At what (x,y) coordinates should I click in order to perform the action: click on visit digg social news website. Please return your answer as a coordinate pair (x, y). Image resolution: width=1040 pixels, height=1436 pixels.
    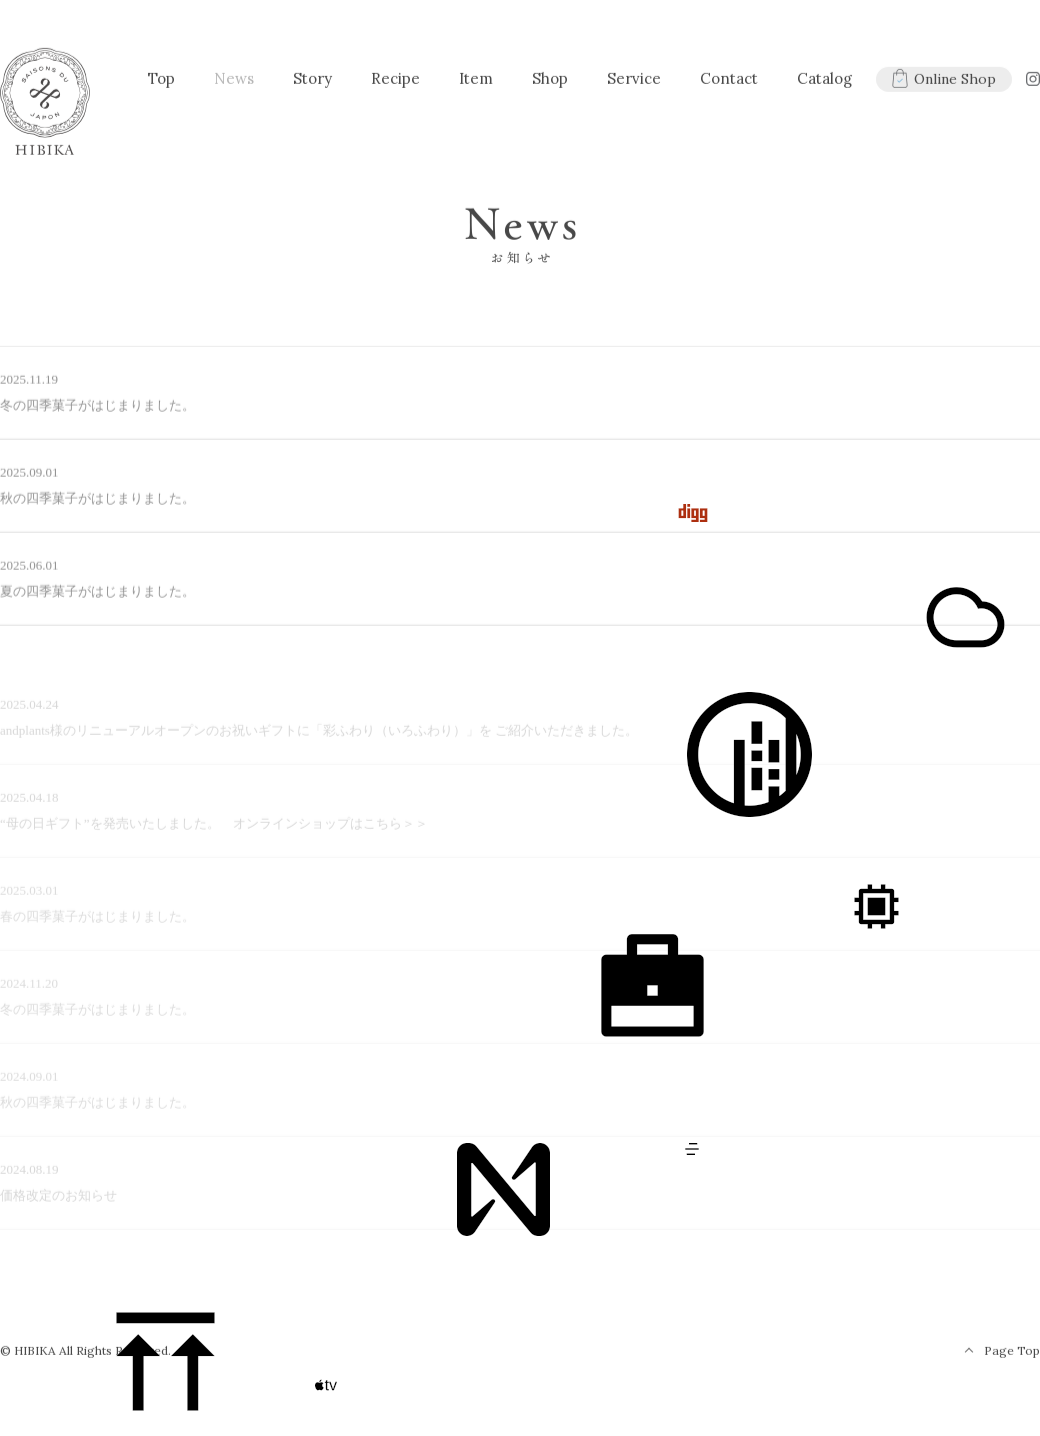
    Looking at the image, I should click on (693, 513).